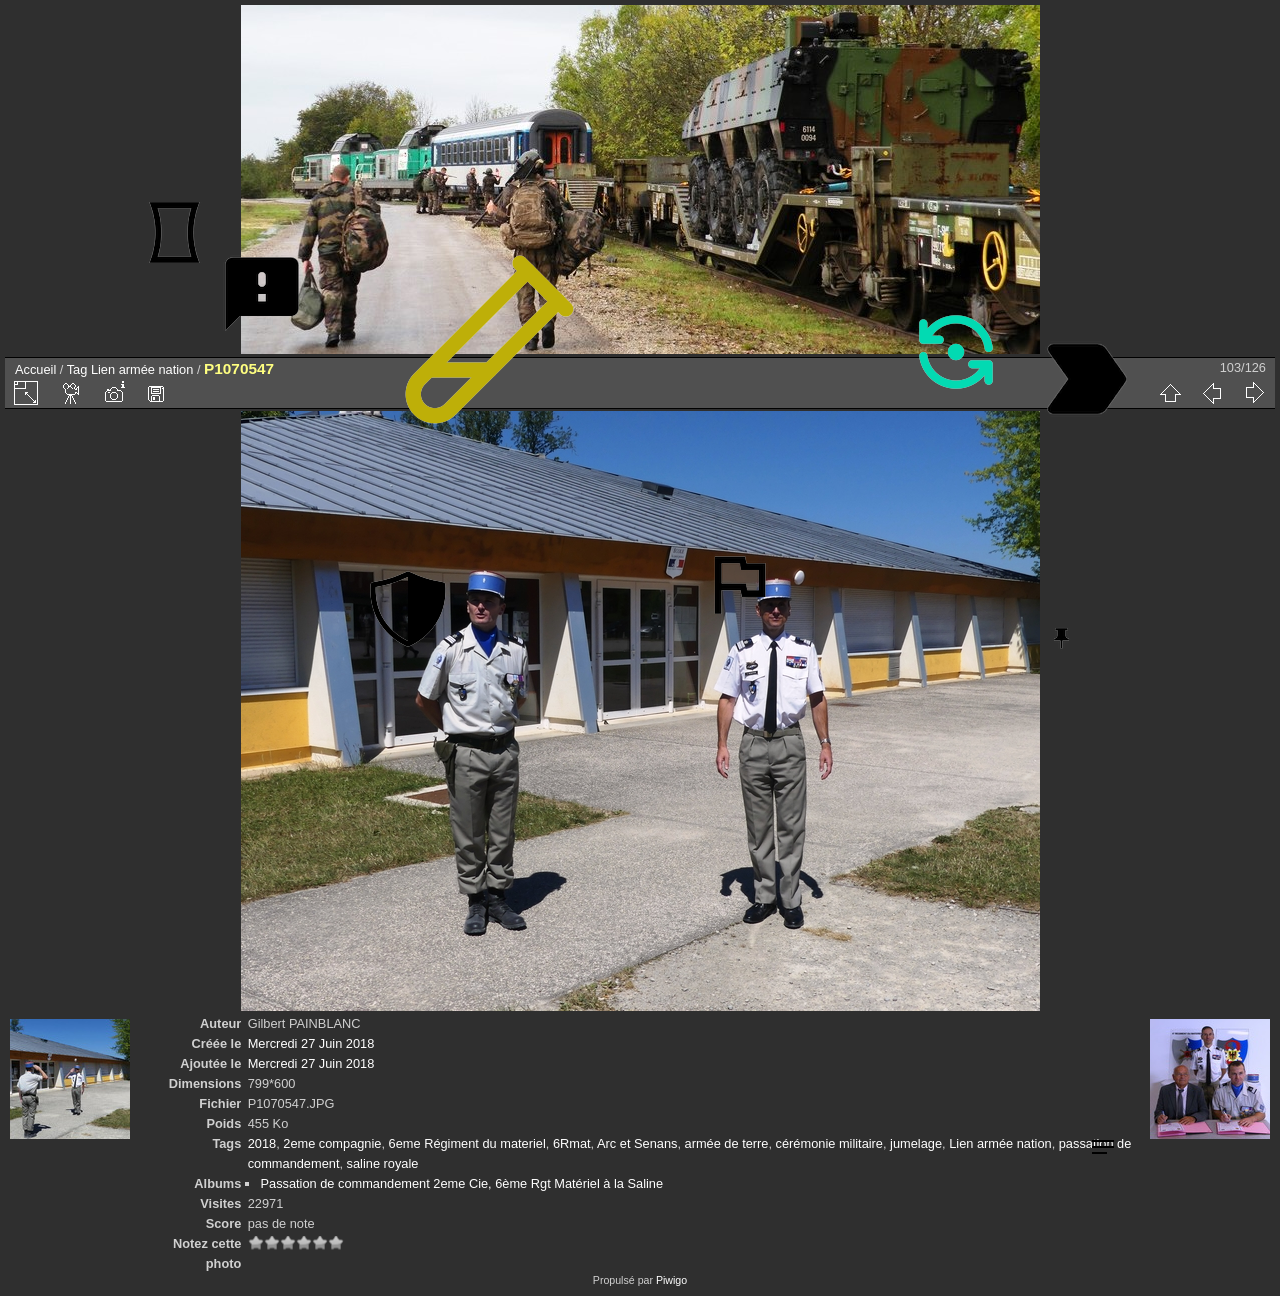 The image size is (1280, 1296). I want to click on refresh or sync data, so click(956, 352).